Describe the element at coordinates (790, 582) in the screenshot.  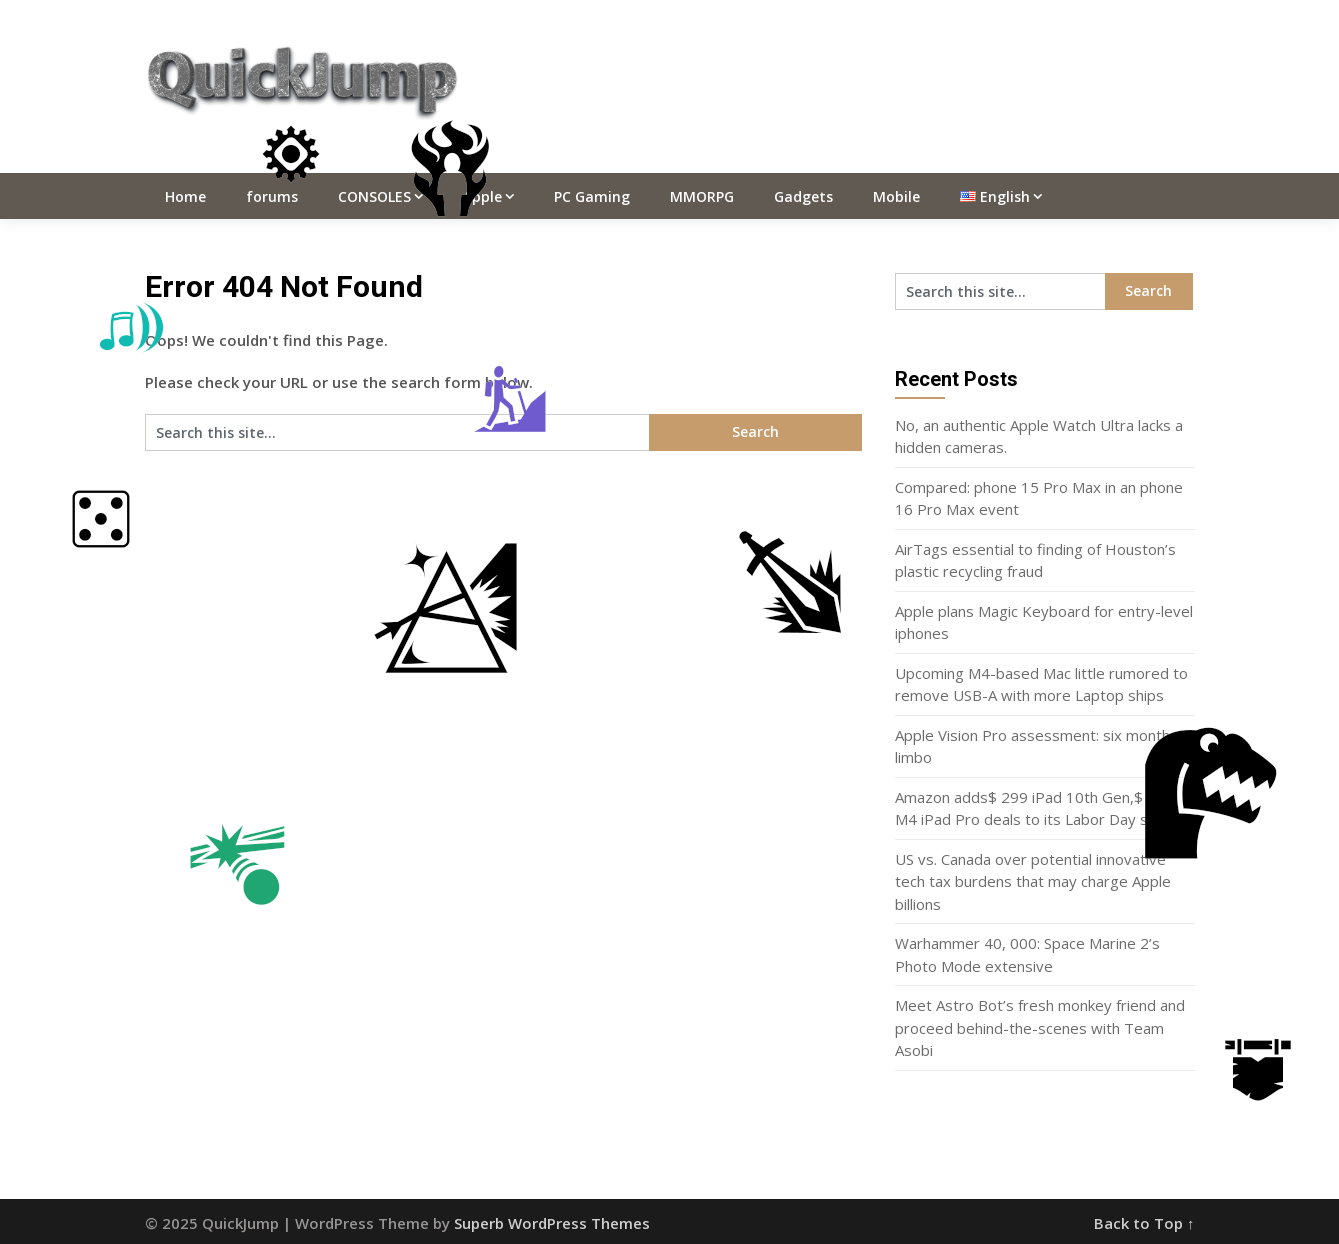
I see `attack or combat action button` at that location.